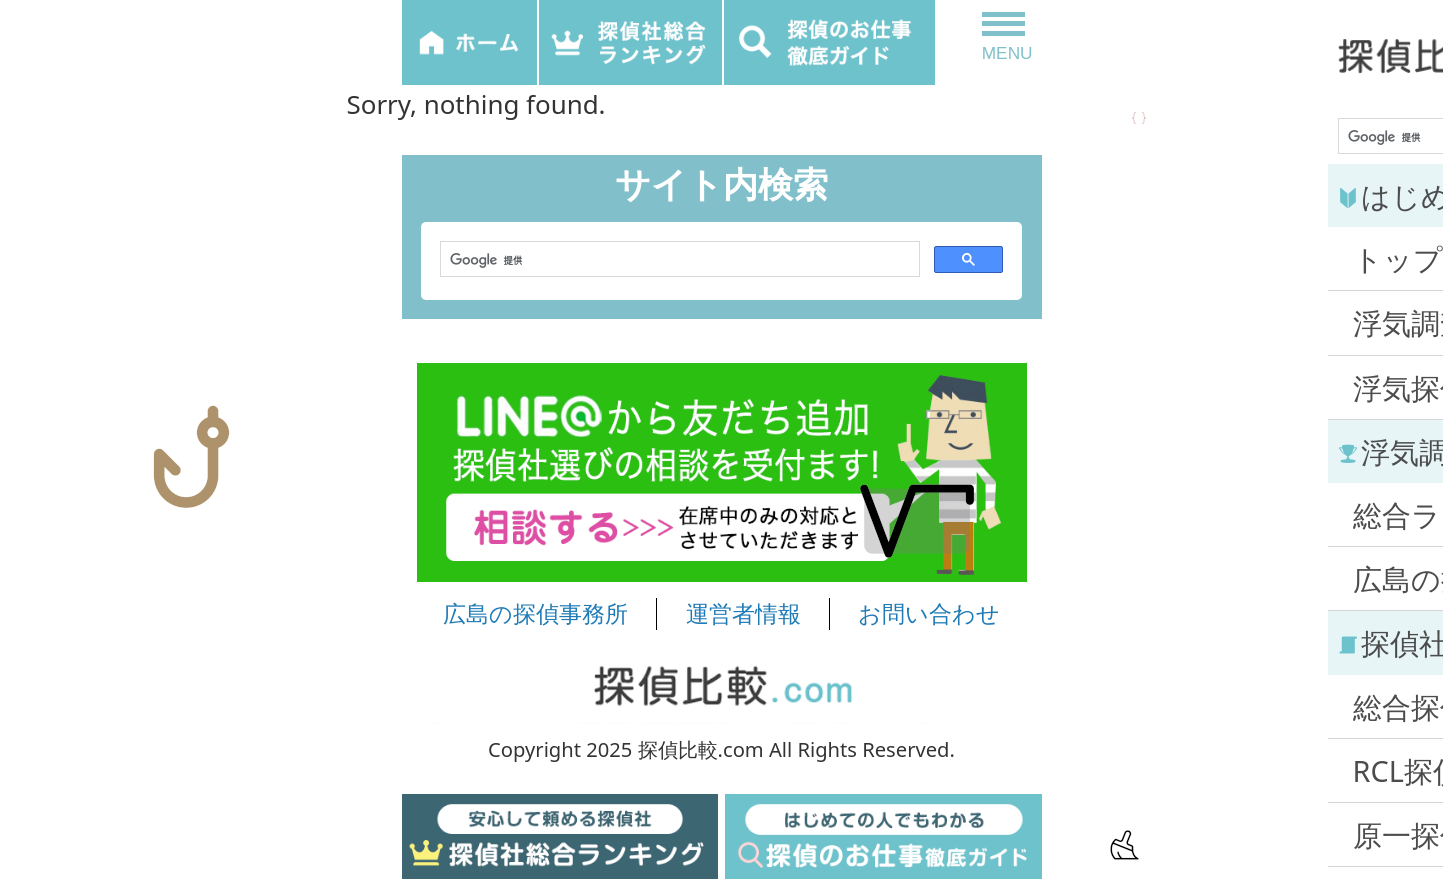 The width and height of the screenshot is (1443, 879). What do you see at coordinates (1124, 846) in the screenshot?
I see `clear or clean up data` at bounding box center [1124, 846].